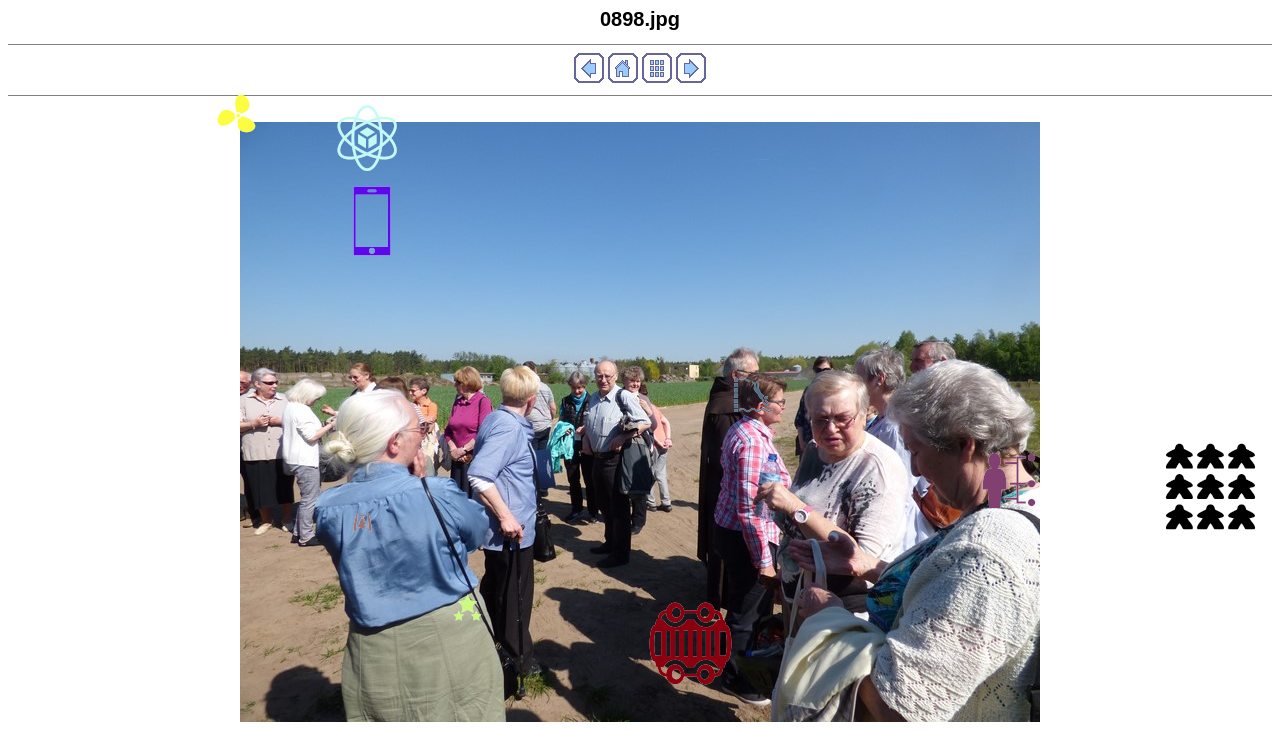  Describe the element at coordinates (362, 522) in the screenshot. I see `carillon or bell tower instrument` at that location.